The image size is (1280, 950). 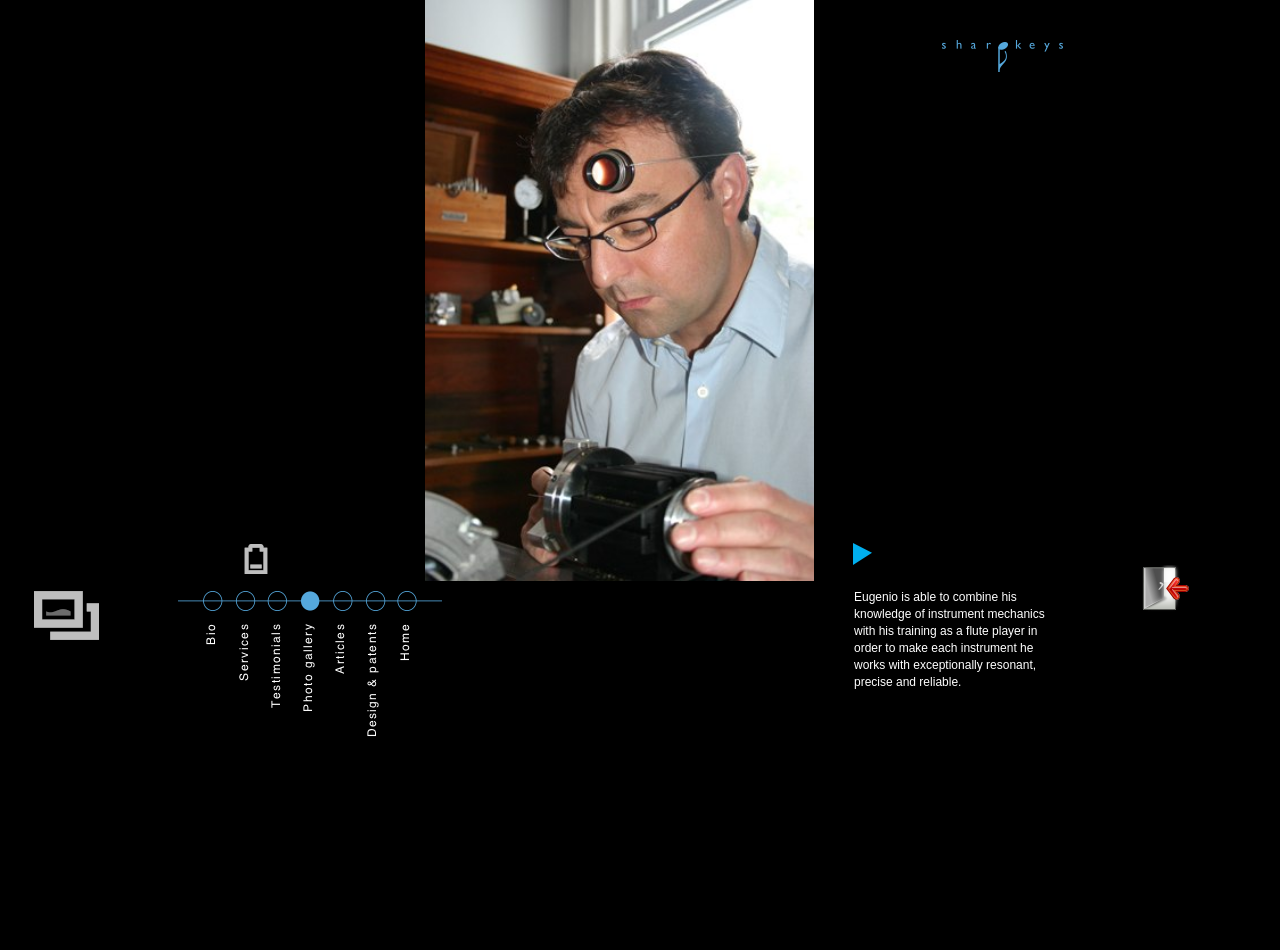 What do you see at coordinates (256, 559) in the screenshot?
I see `indicates low battery level` at bounding box center [256, 559].